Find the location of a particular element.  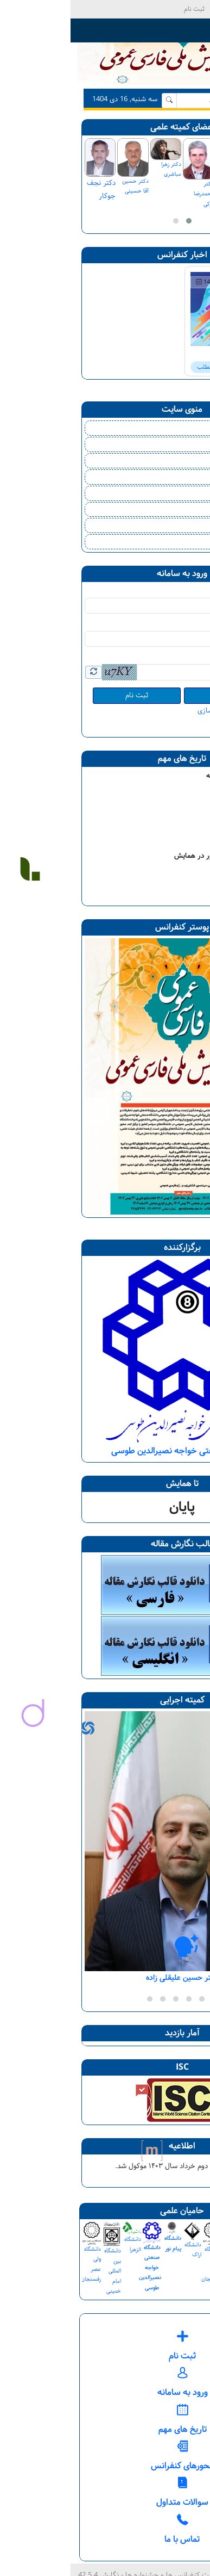

message sent successfully is located at coordinates (142, 2090).